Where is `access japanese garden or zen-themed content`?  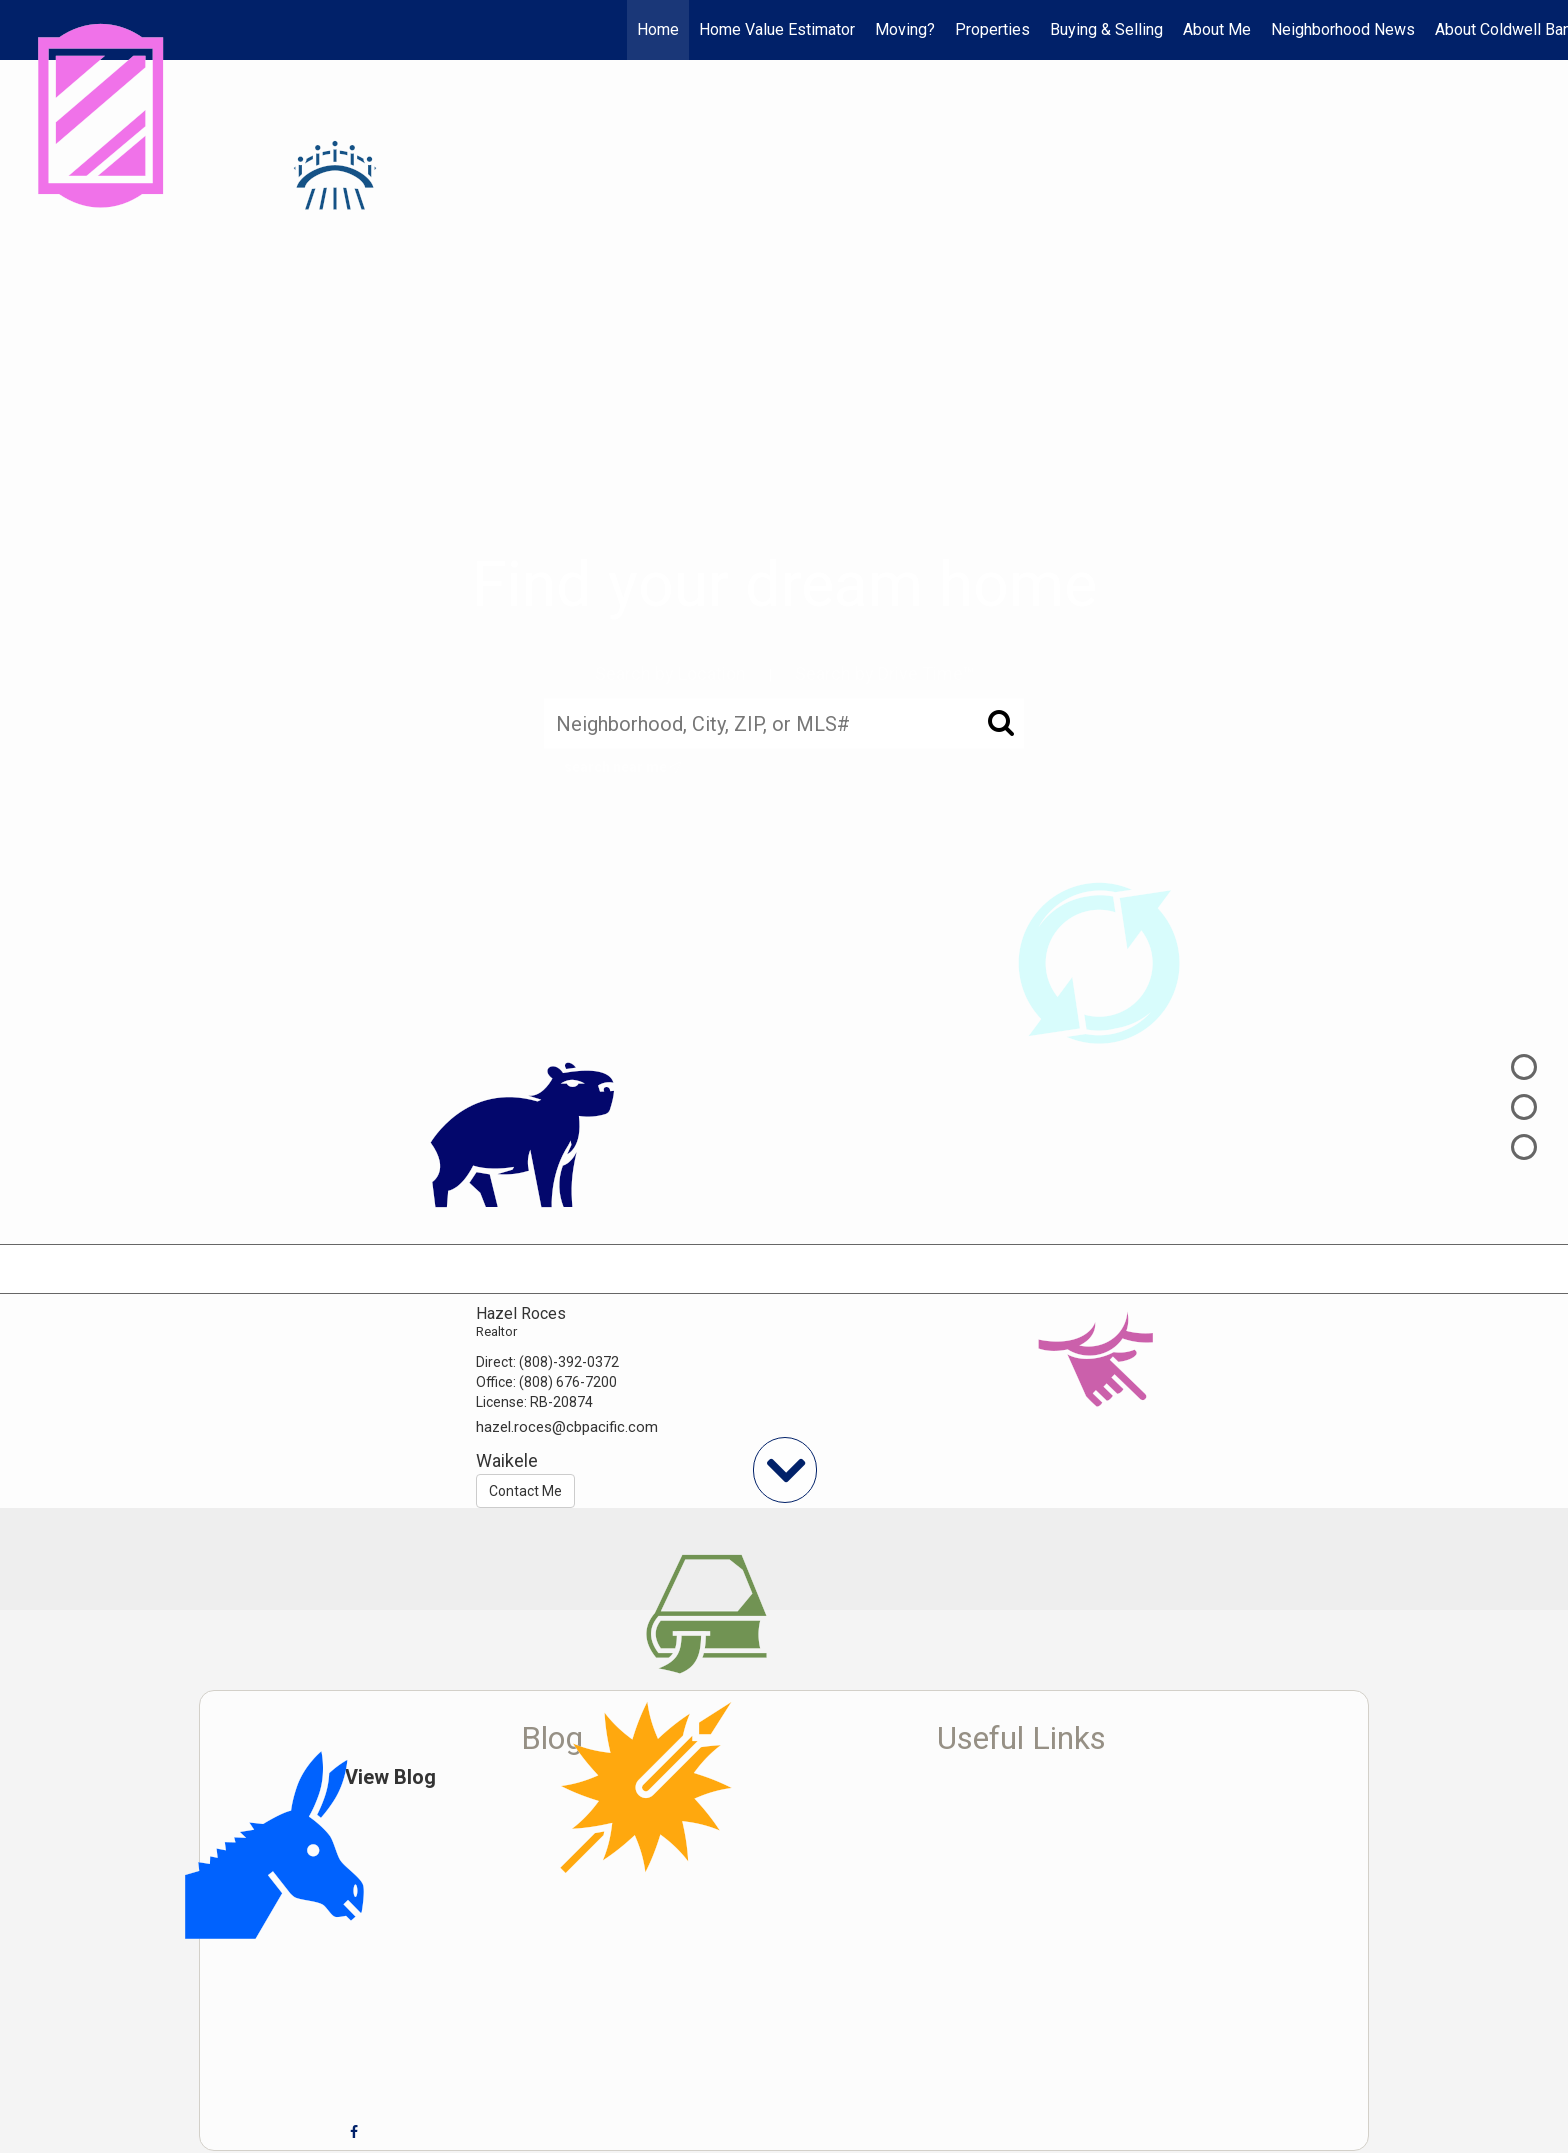
access japanese garden or zen-themed content is located at coordinates (335, 168).